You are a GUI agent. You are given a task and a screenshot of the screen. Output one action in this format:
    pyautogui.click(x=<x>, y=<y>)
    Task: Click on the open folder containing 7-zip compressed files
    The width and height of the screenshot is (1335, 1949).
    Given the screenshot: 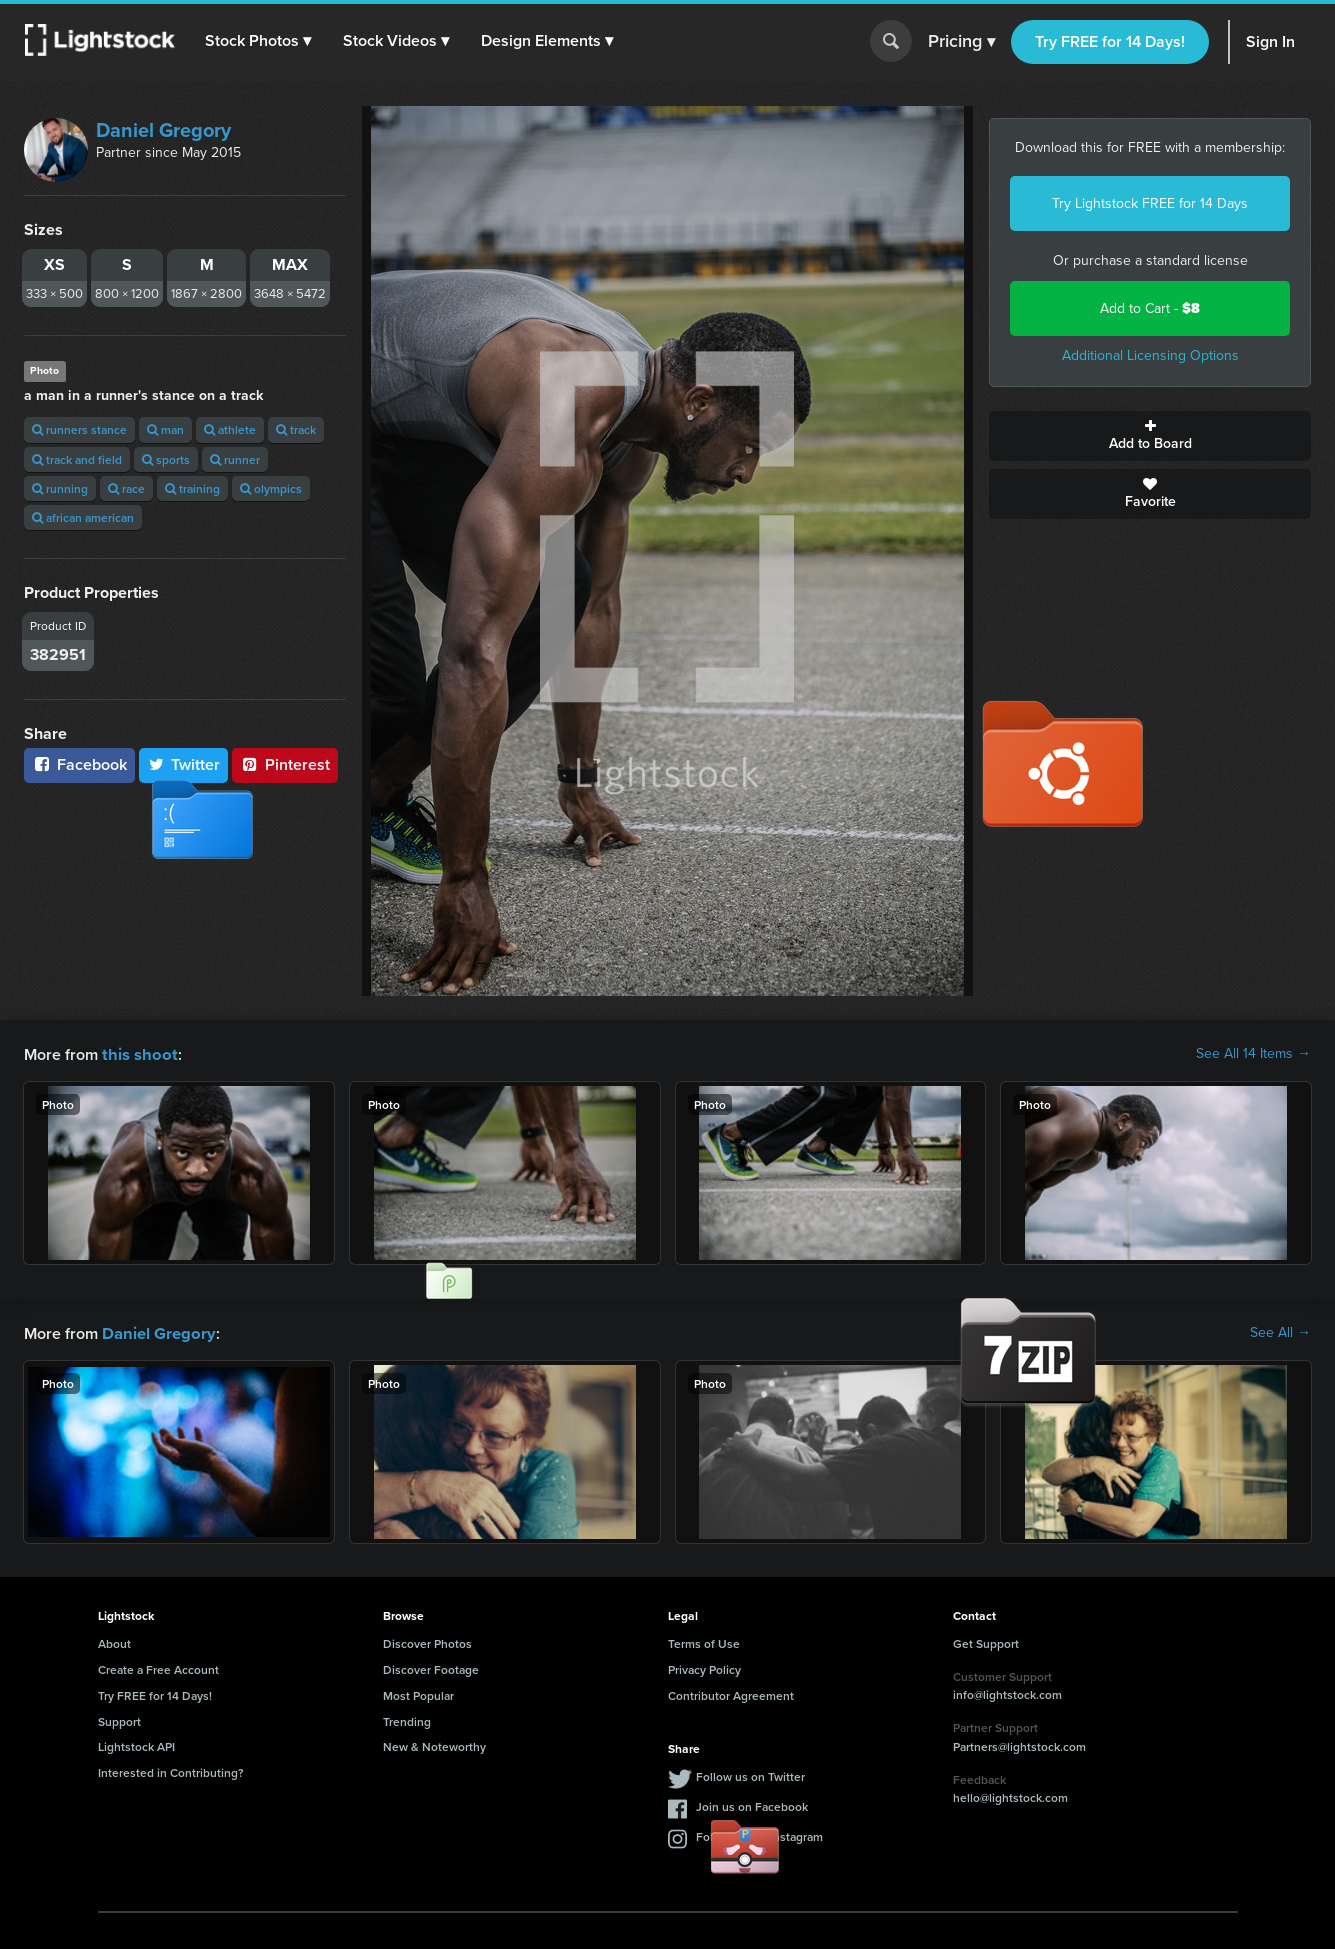 What is the action you would take?
    pyautogui.click(x=1027, y=1354)
    